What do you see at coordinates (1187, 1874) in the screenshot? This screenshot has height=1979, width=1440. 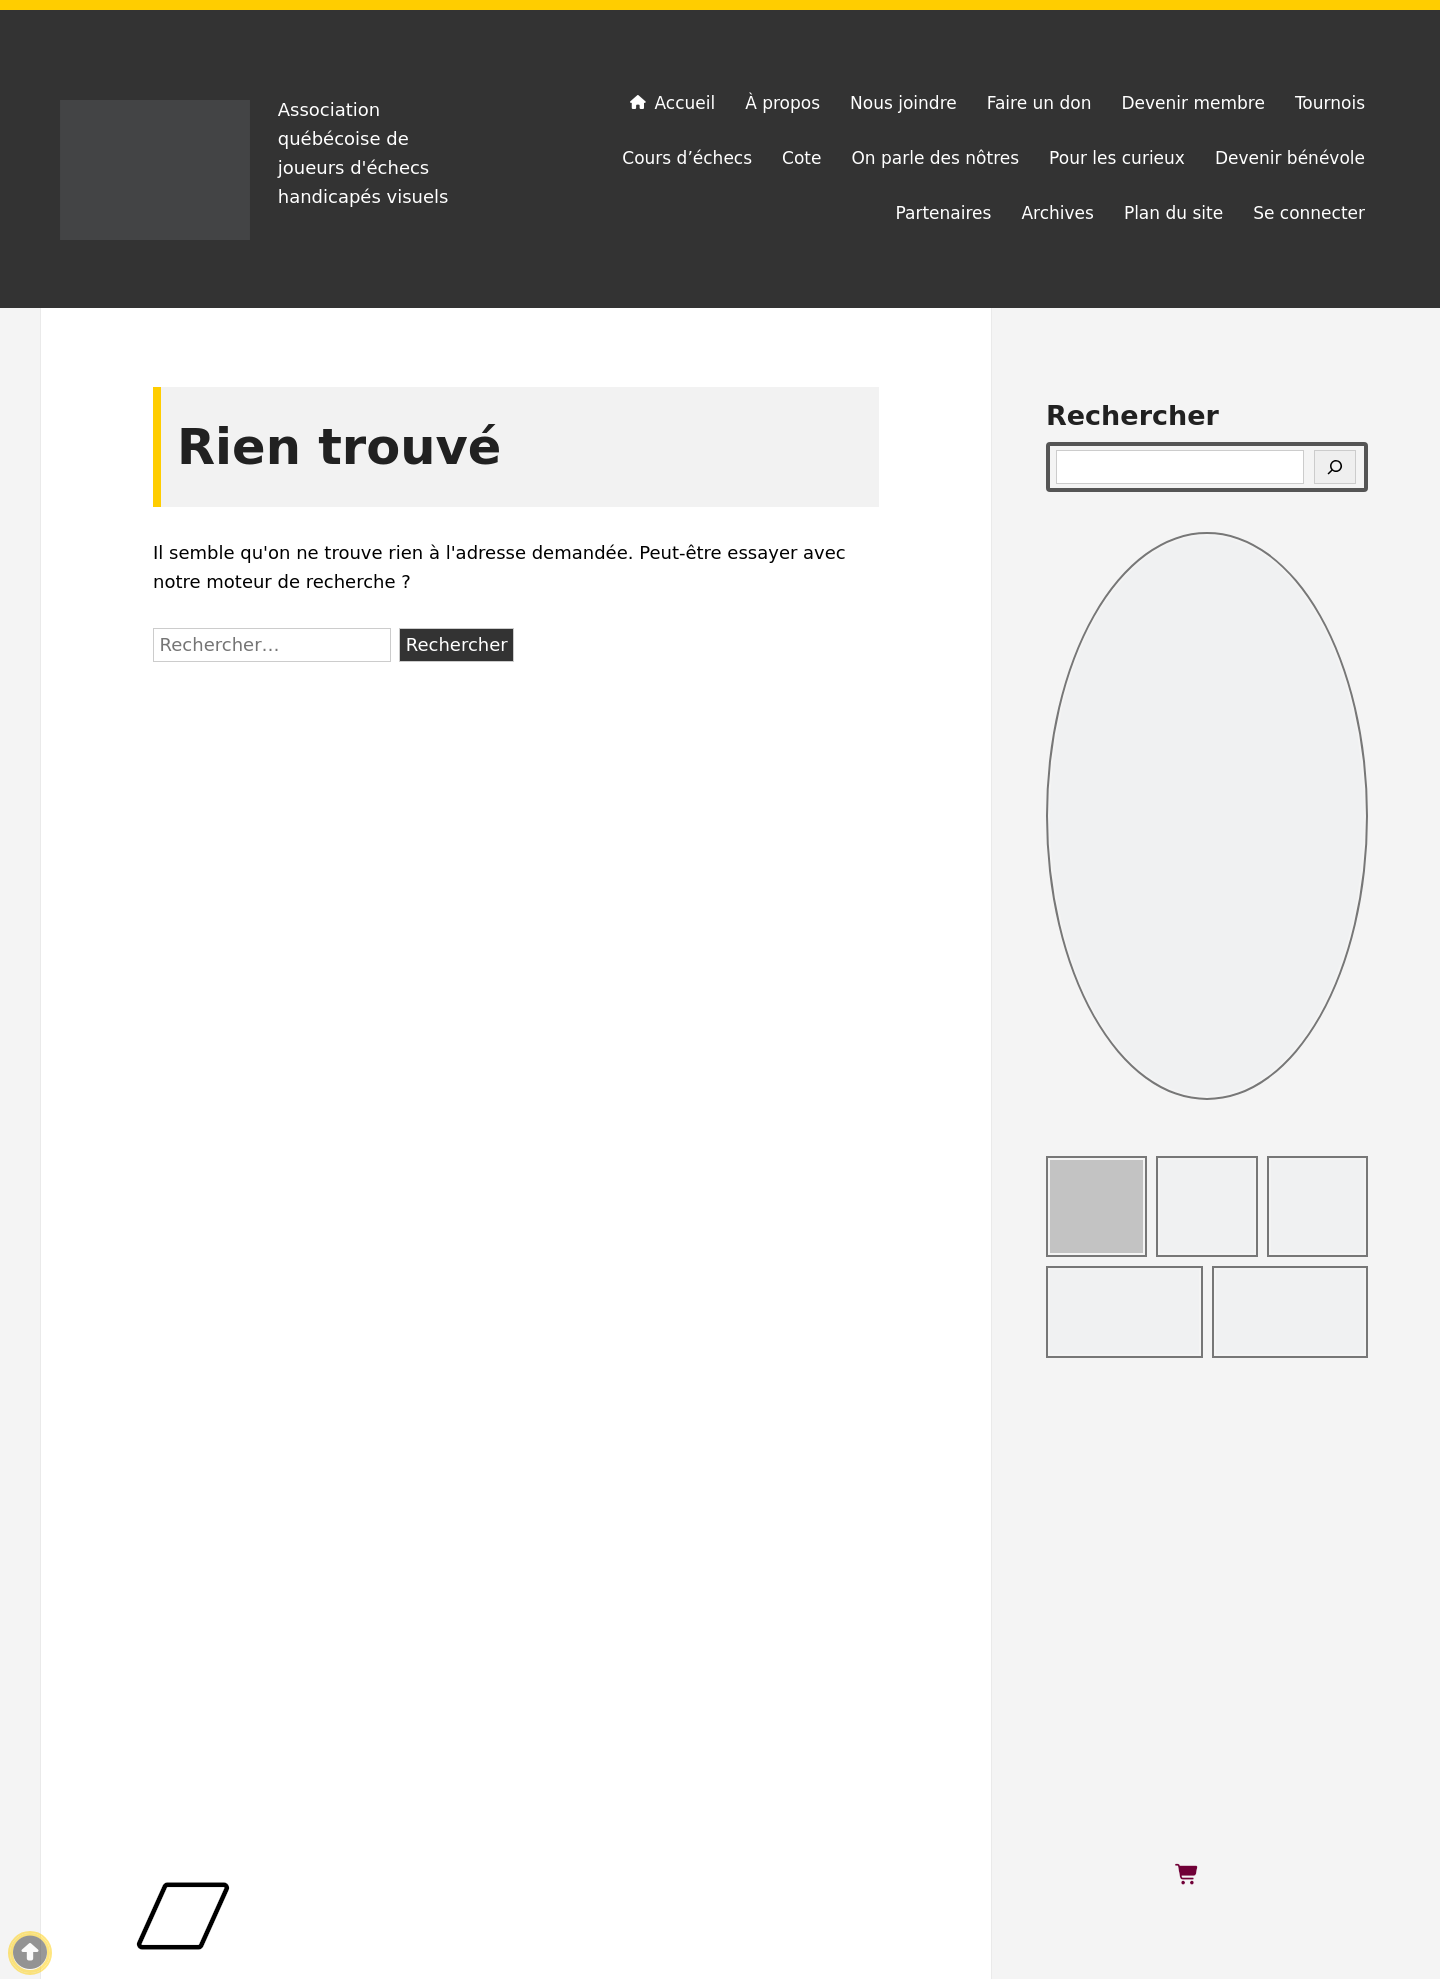 I see `view your shopping cart` at bounding box center [1187, 1874].